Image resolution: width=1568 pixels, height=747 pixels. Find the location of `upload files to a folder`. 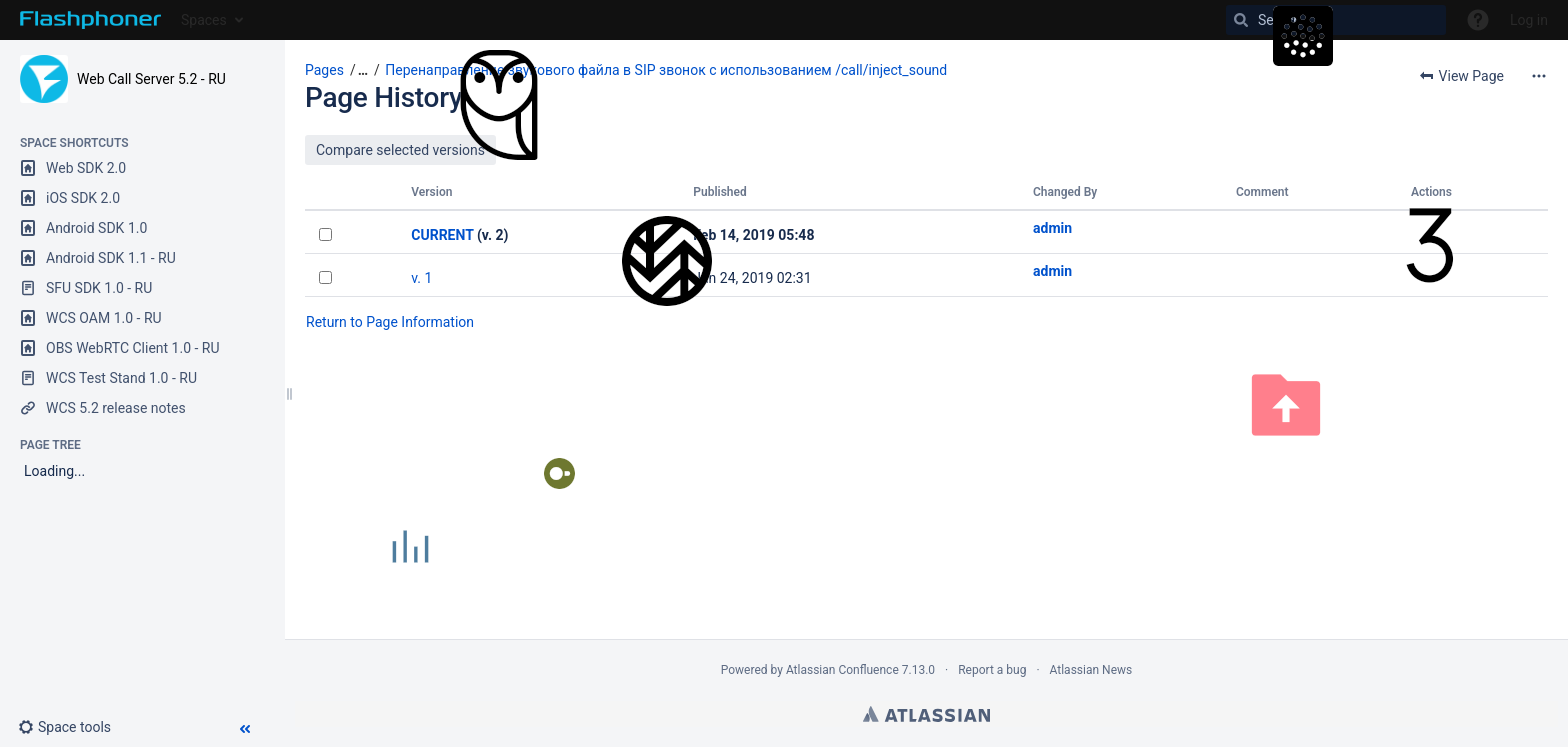

upload files to a folder is located at coordinates (1286, 405).